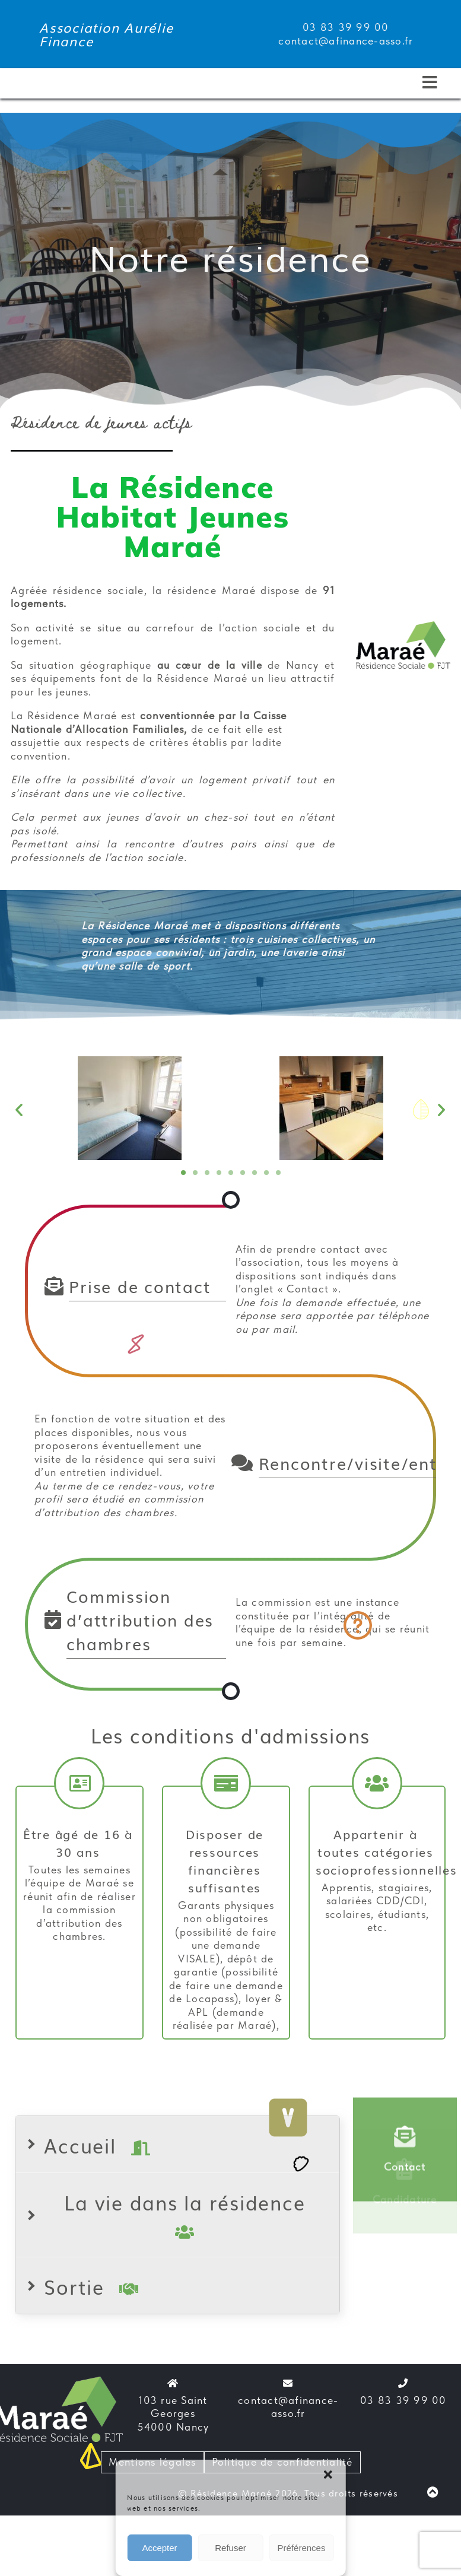 This screenshot has height=2576, width=461. Describe the element at coordinates (358, 1625) in the screenshot. I see `access help or support` at that location.